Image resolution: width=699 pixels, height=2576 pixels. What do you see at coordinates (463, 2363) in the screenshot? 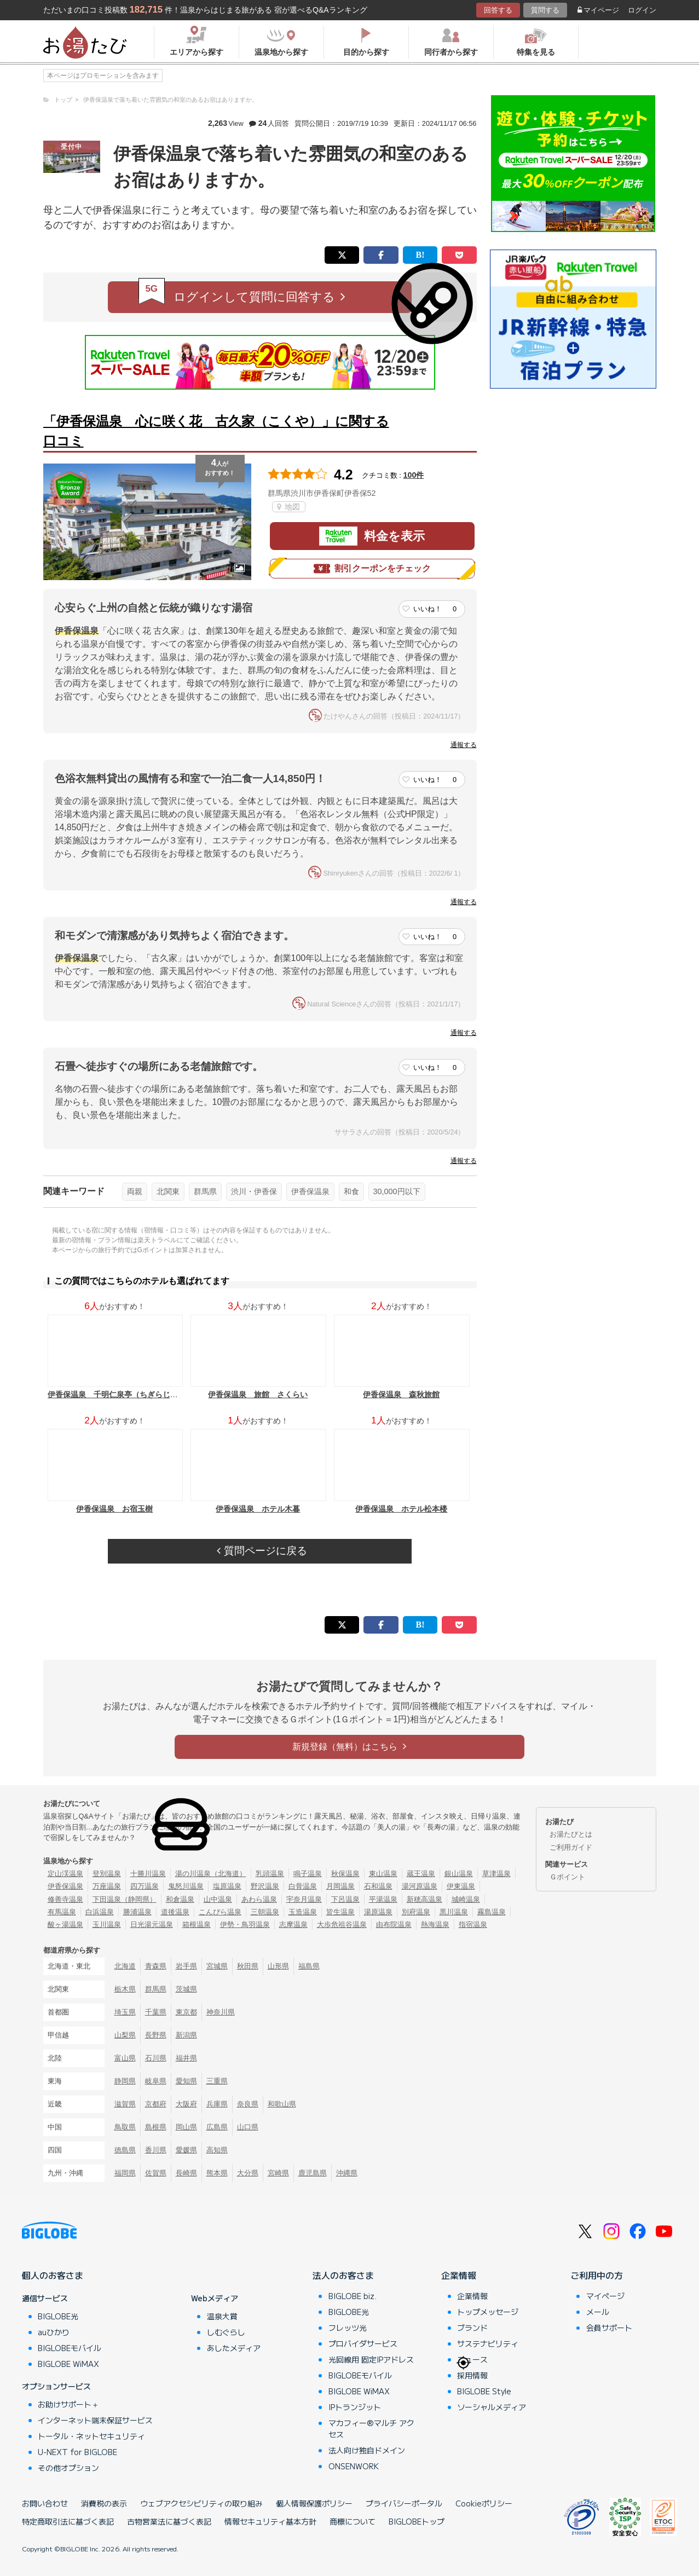
I see `center map on your current location` at bounding box center [463, 2363].